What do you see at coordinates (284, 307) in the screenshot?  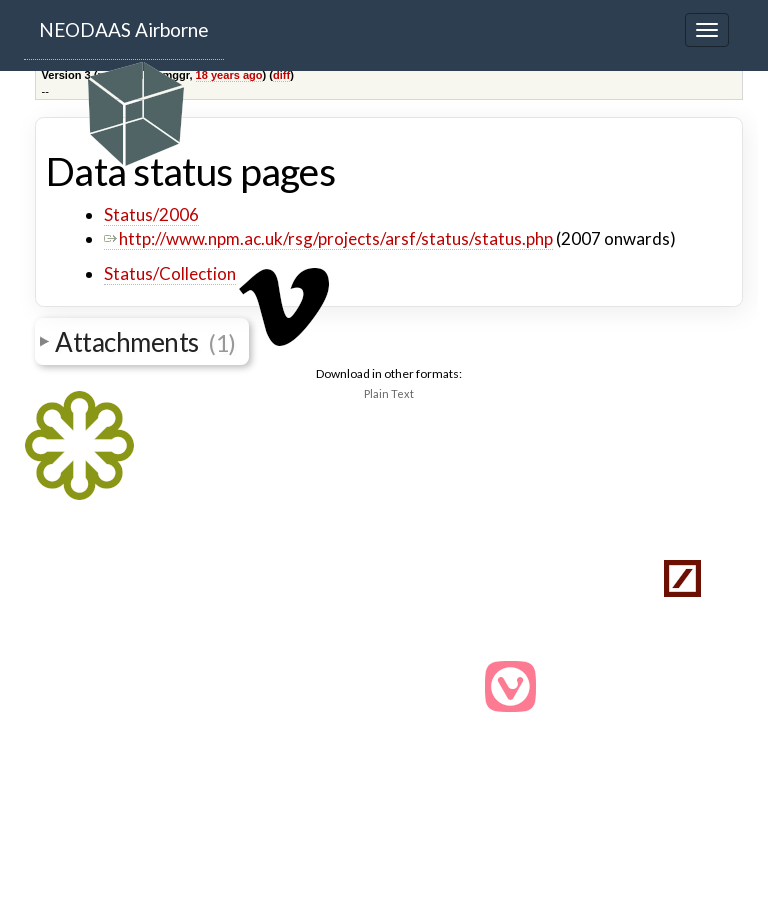 I see `open the Vimeo app` at bounding box center [284, 307].